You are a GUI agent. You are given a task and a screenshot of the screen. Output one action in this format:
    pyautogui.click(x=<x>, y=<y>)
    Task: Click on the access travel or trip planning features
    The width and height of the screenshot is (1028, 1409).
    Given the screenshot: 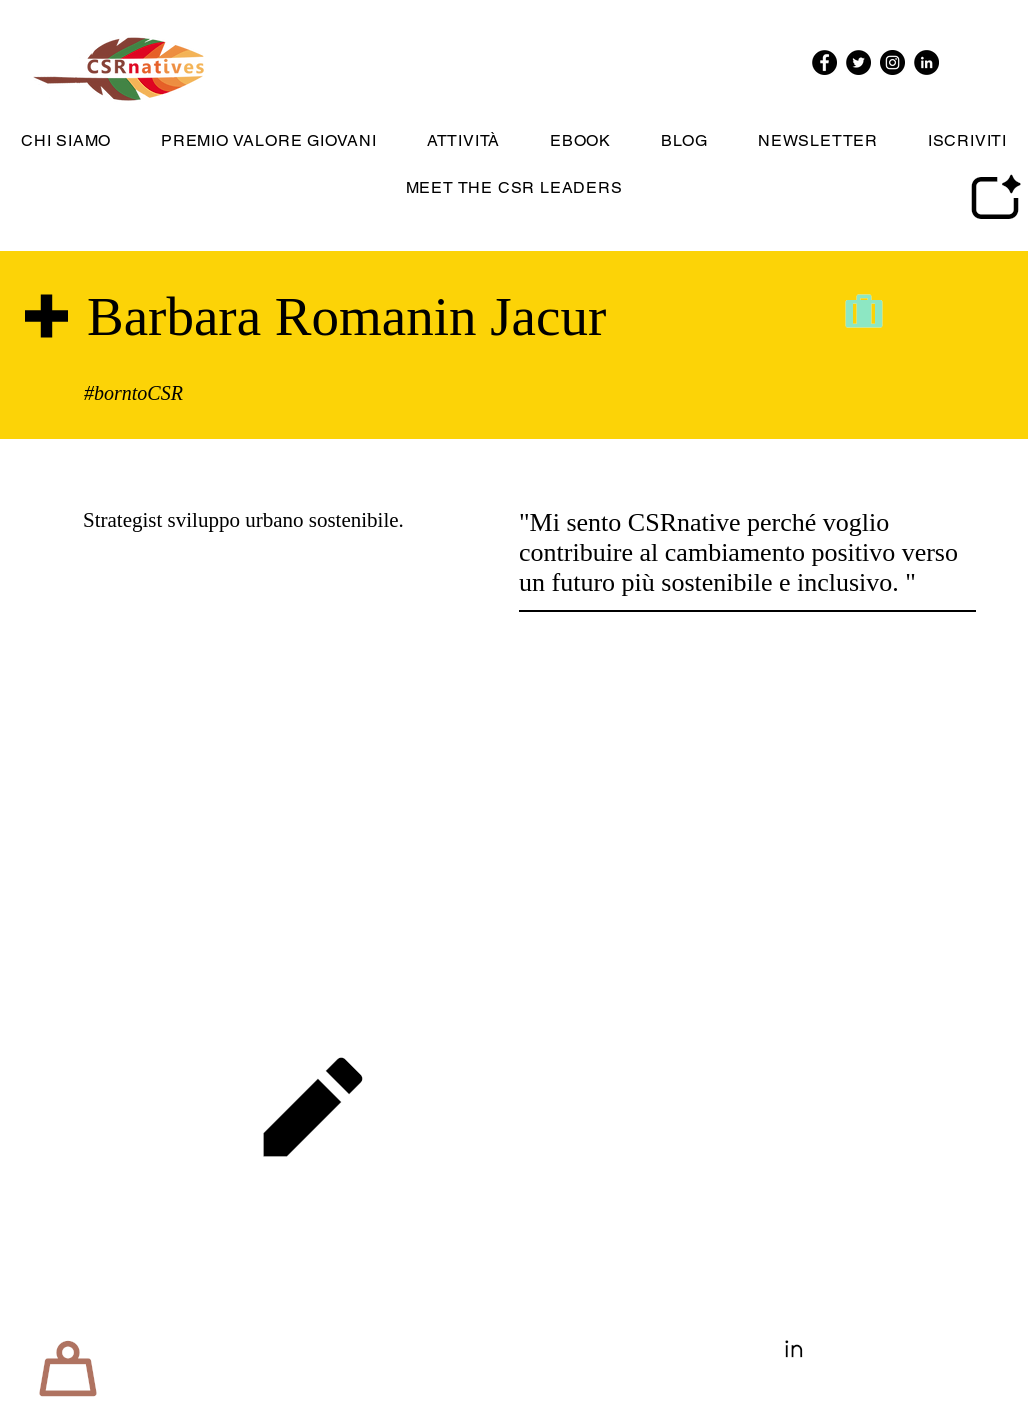 What is the action you would take?
    pyautogui.click(x=864, y=311)
    